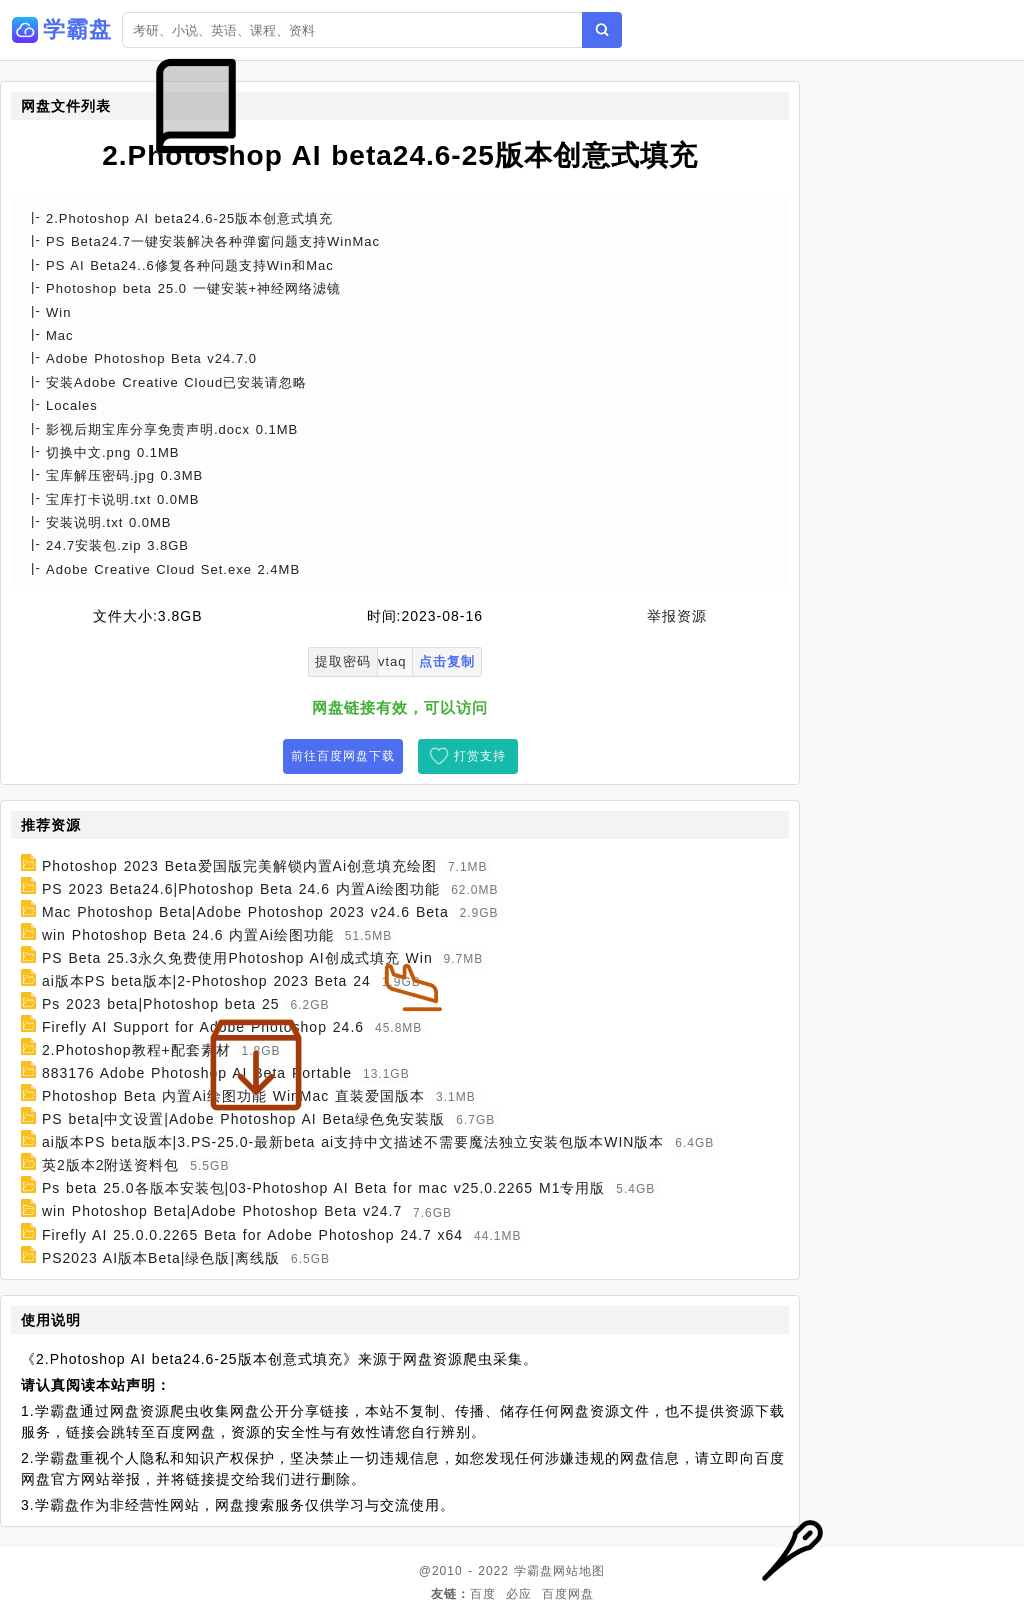  Describe the element at coordinates (792, 1550) in the screenshot. I see `access sewing or crafting tools` at that location.